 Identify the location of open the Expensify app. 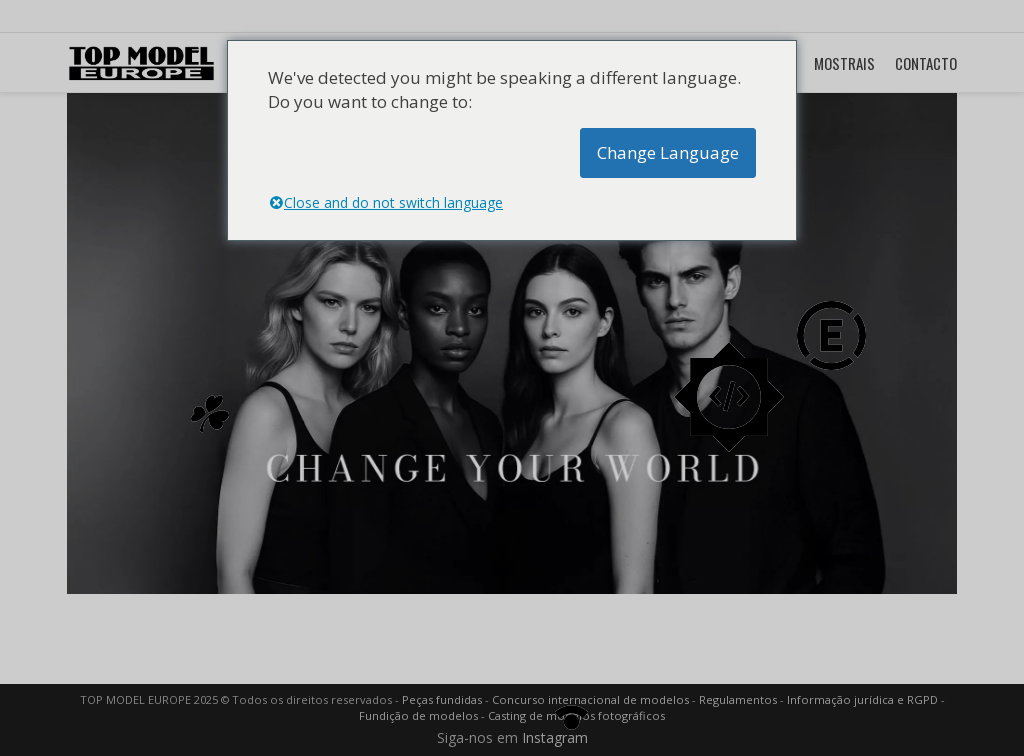
(831, 335).